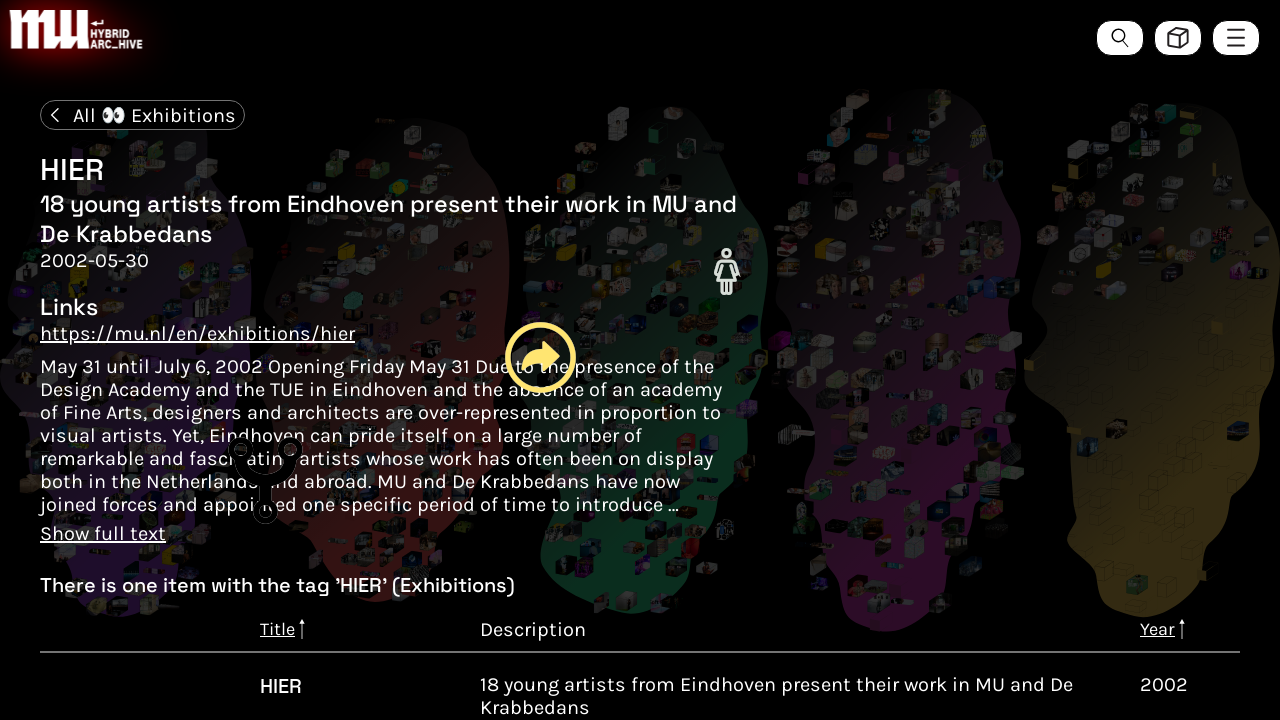 The width and height of the screenshot is (1280, 720). I want to click on indicates women's restroom or facilities, so click(726, 271).